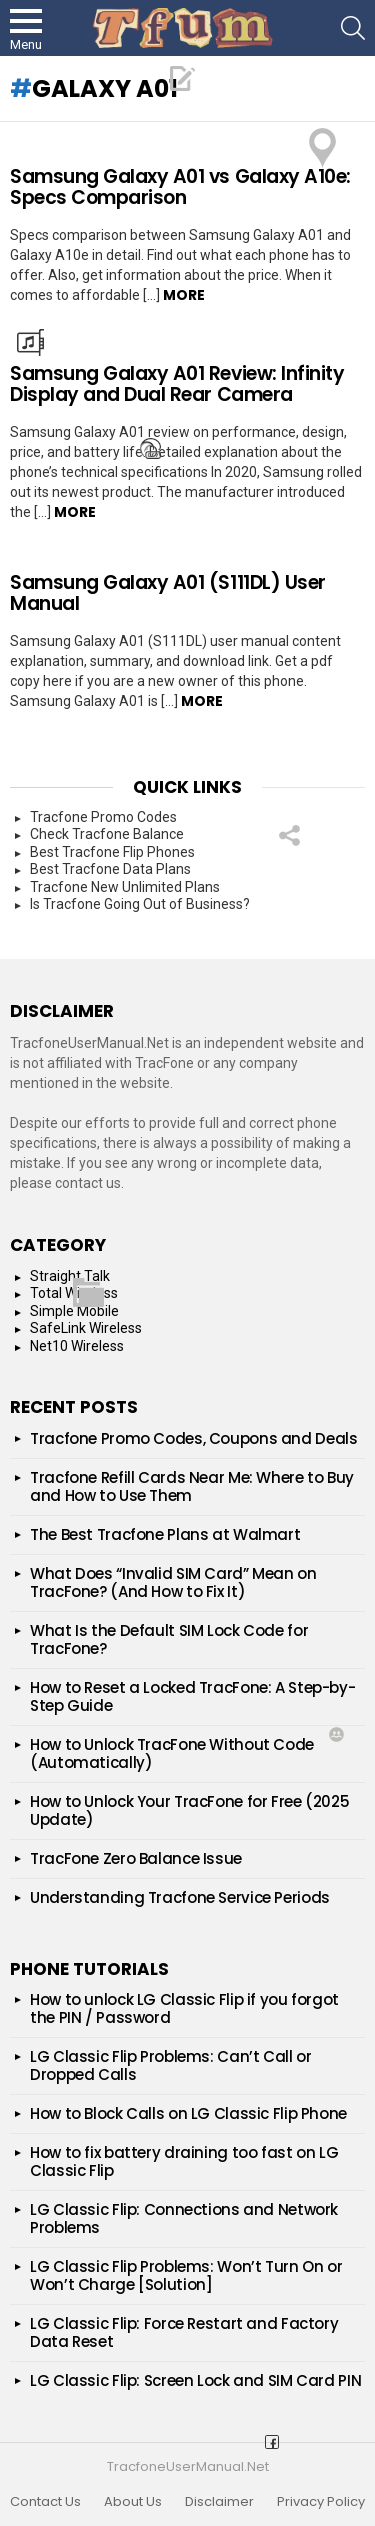  Describe the element at coordinates (30, 342) in the screenshot. I see `access sound card or audio device settings` at that location.